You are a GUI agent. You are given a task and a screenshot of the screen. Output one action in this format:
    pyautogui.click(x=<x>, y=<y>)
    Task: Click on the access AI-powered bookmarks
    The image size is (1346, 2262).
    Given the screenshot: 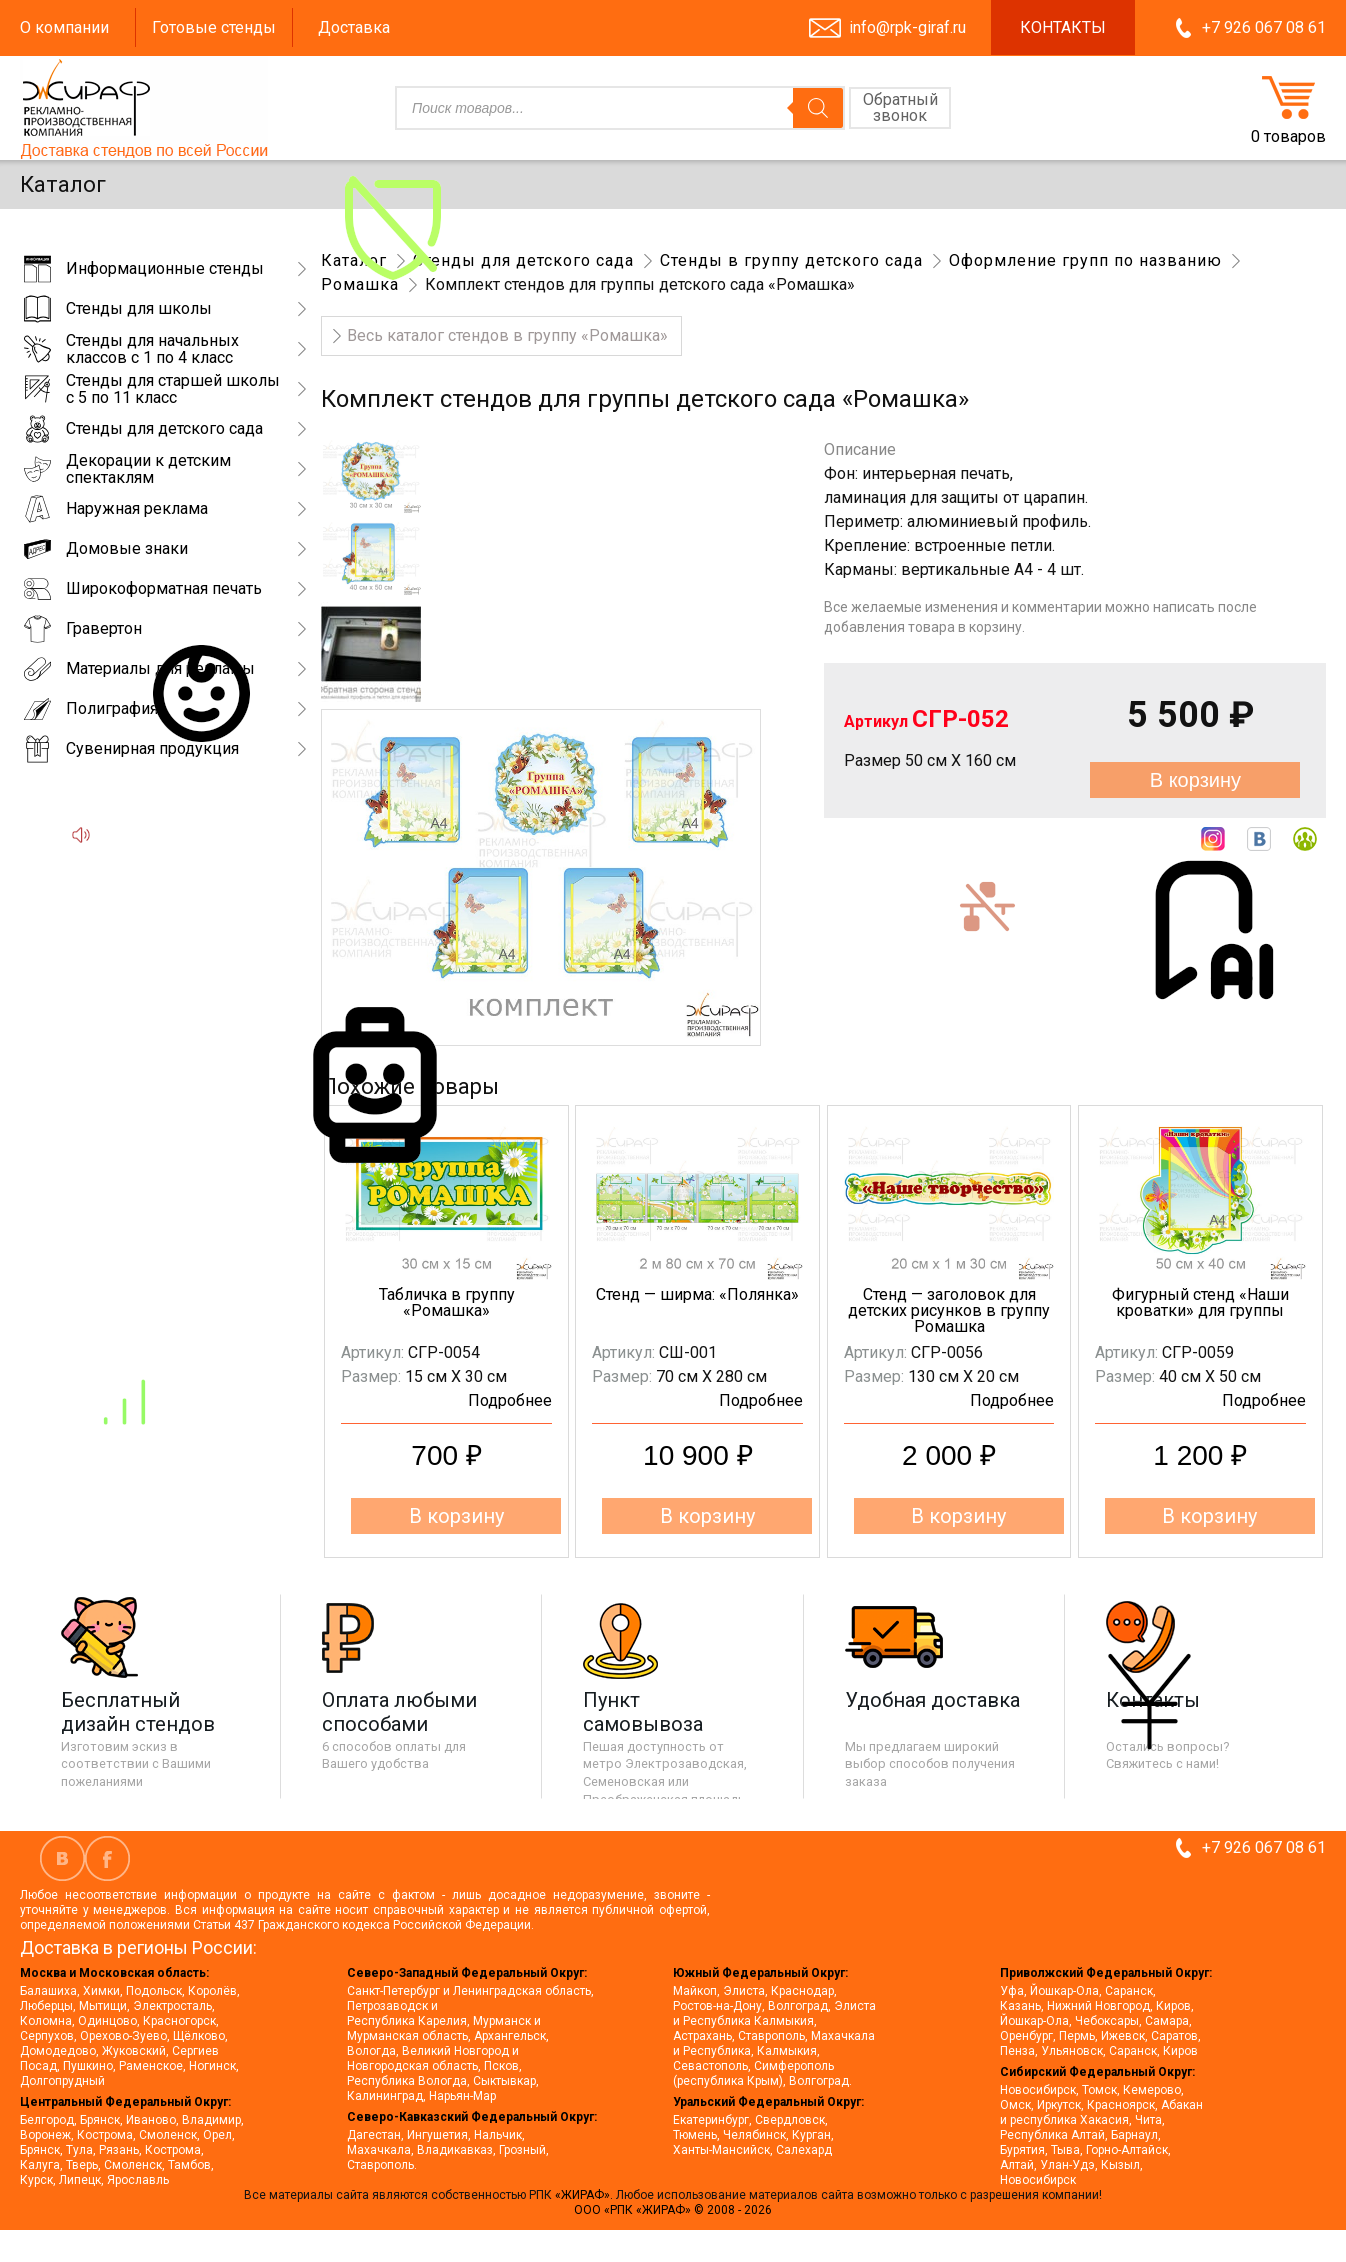 What is the action you would take?
    pyautogui.click(x=1204, y=930)
    